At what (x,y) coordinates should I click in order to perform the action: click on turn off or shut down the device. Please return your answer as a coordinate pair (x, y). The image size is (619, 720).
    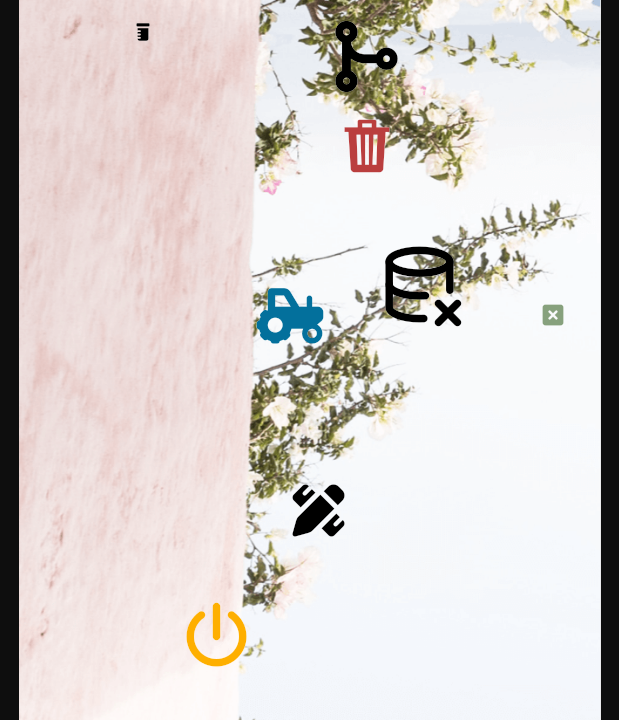
    Looking at the image, I should click on (216, 636).